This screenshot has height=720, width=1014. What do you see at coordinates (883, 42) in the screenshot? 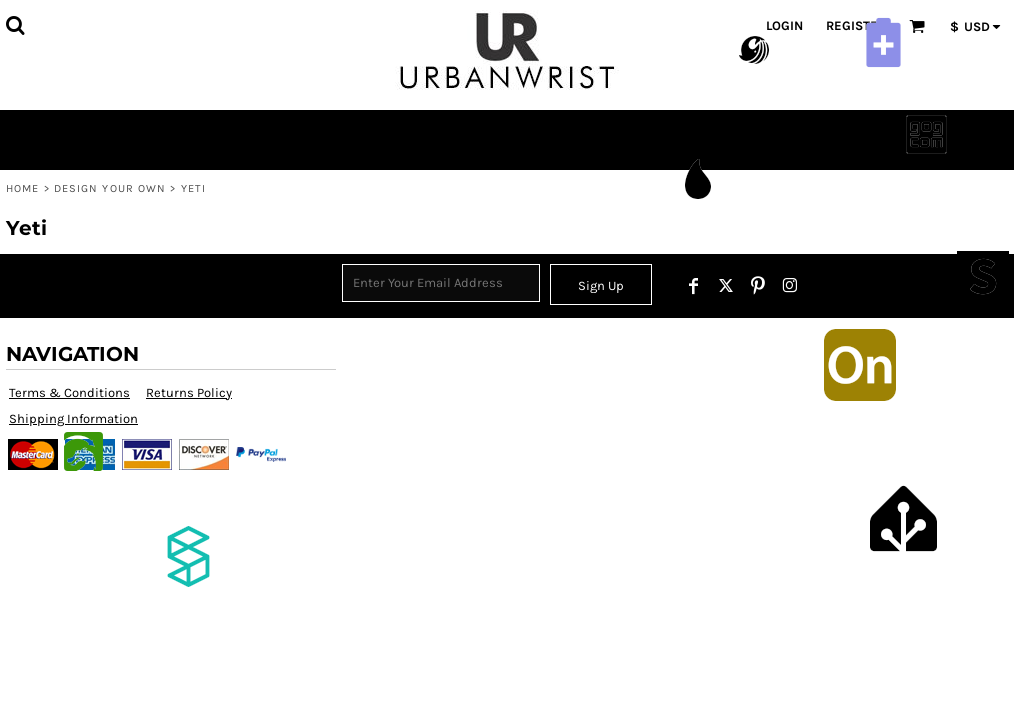
I see `enable battery saver mode` at bounding box center [883, 42].